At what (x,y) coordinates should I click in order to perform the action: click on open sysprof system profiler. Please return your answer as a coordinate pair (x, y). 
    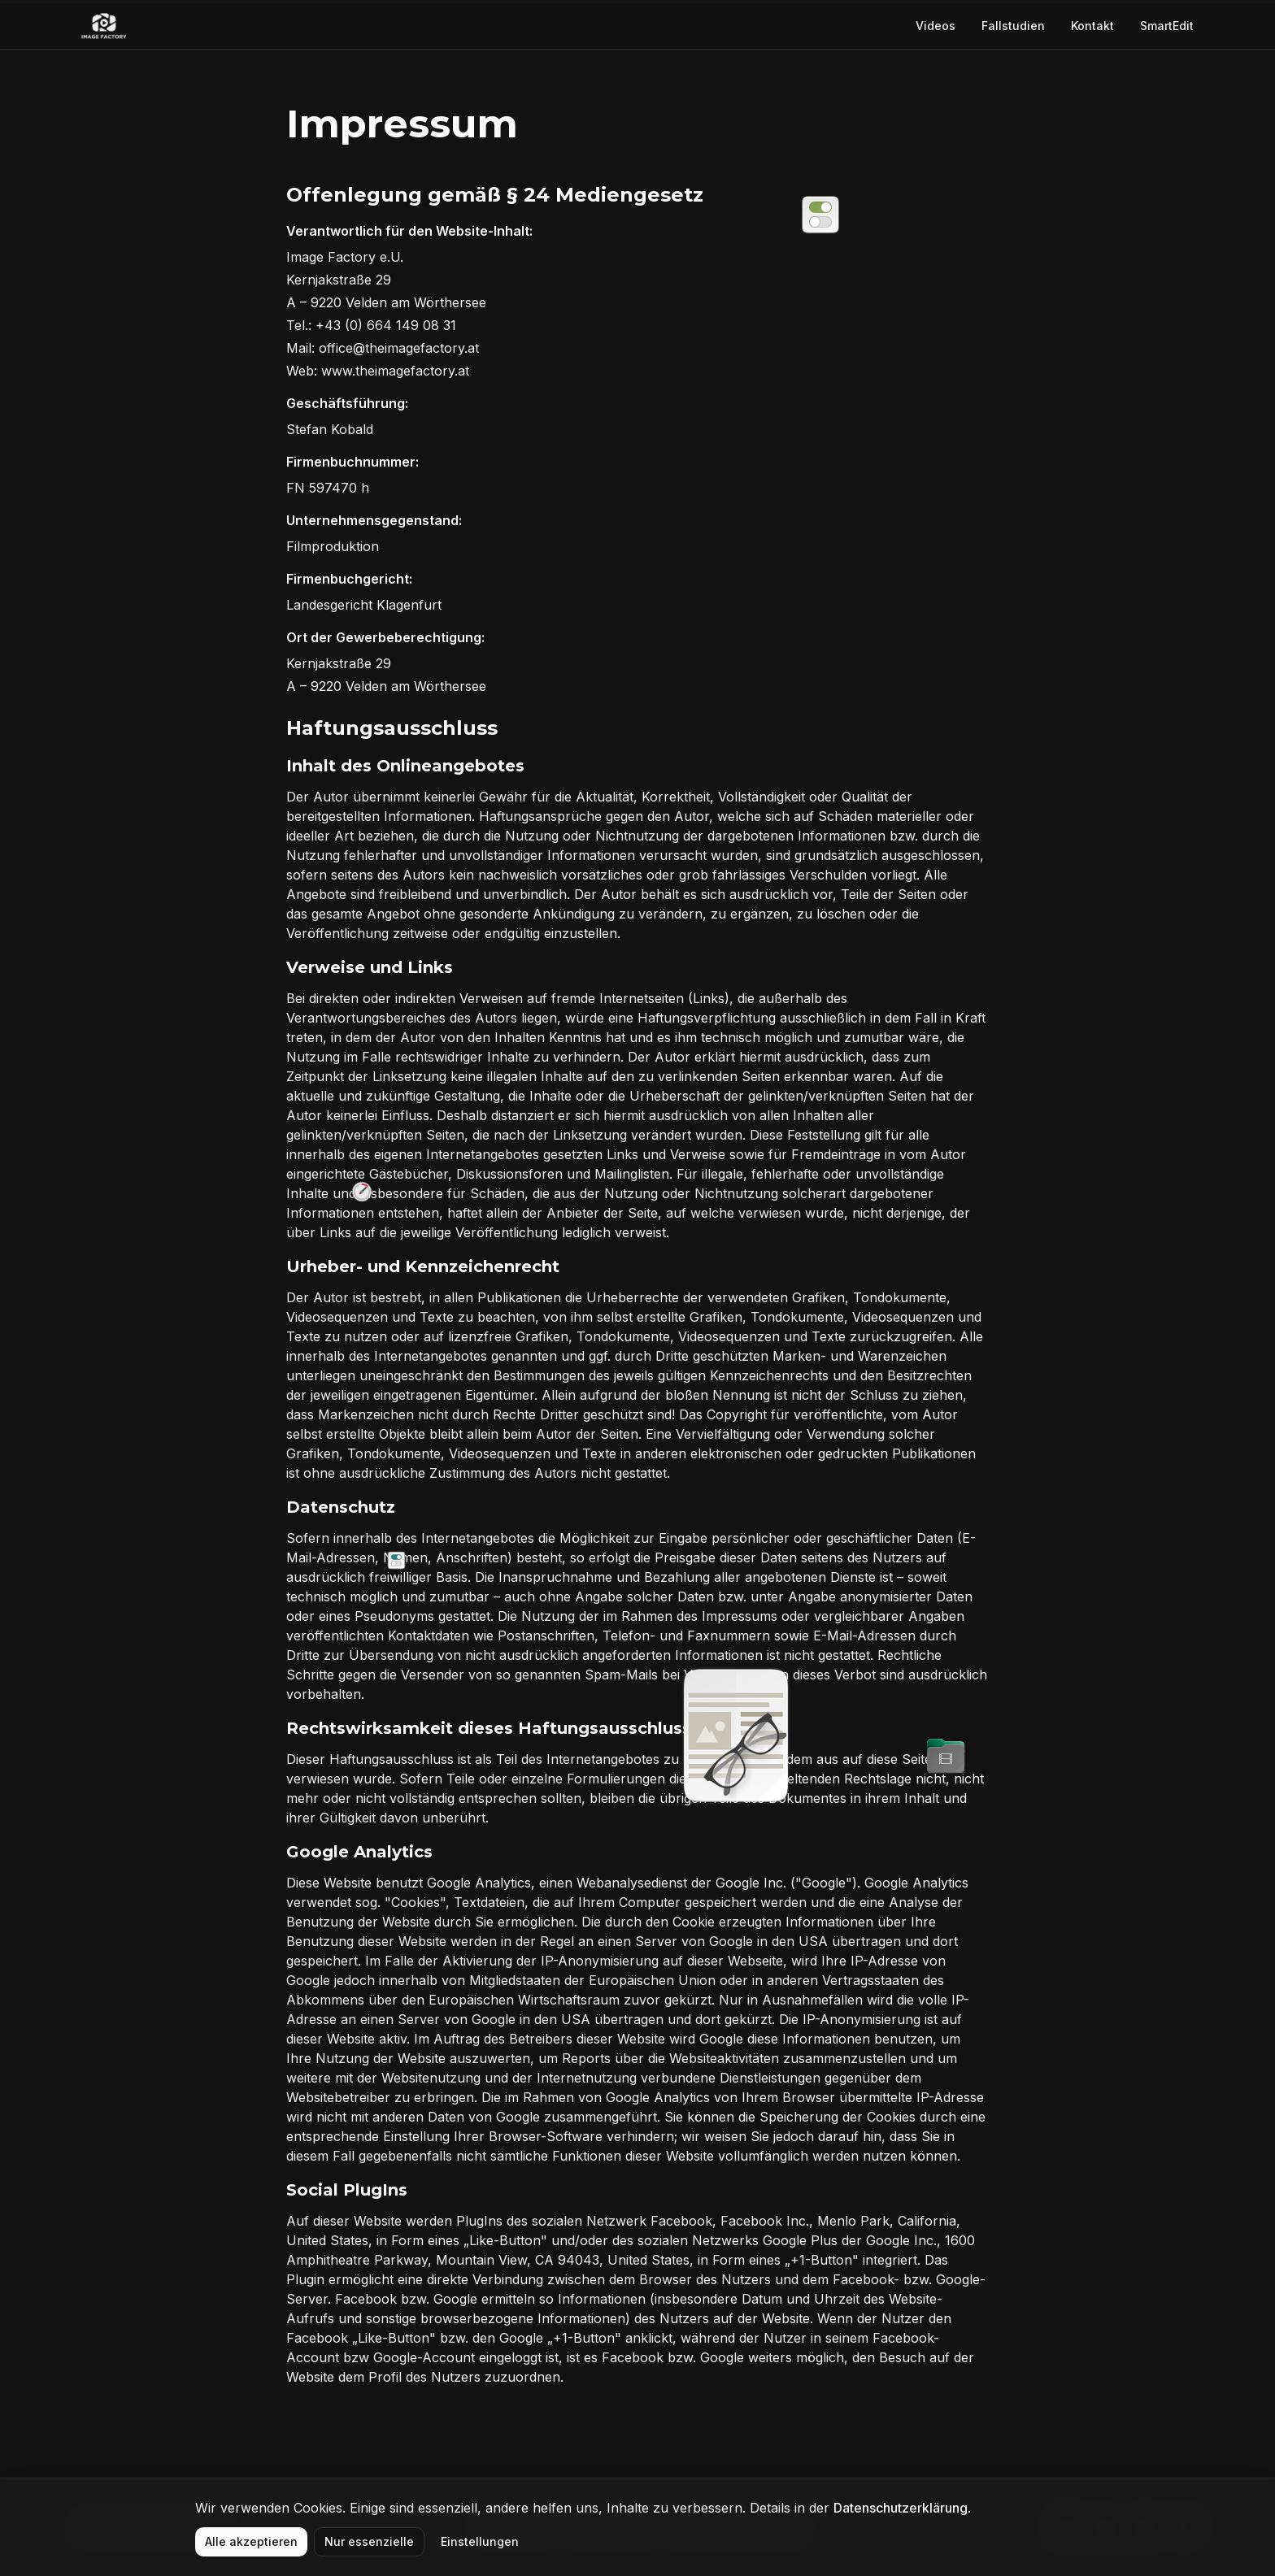
    Looking at the image, I should click on (362, 1192).